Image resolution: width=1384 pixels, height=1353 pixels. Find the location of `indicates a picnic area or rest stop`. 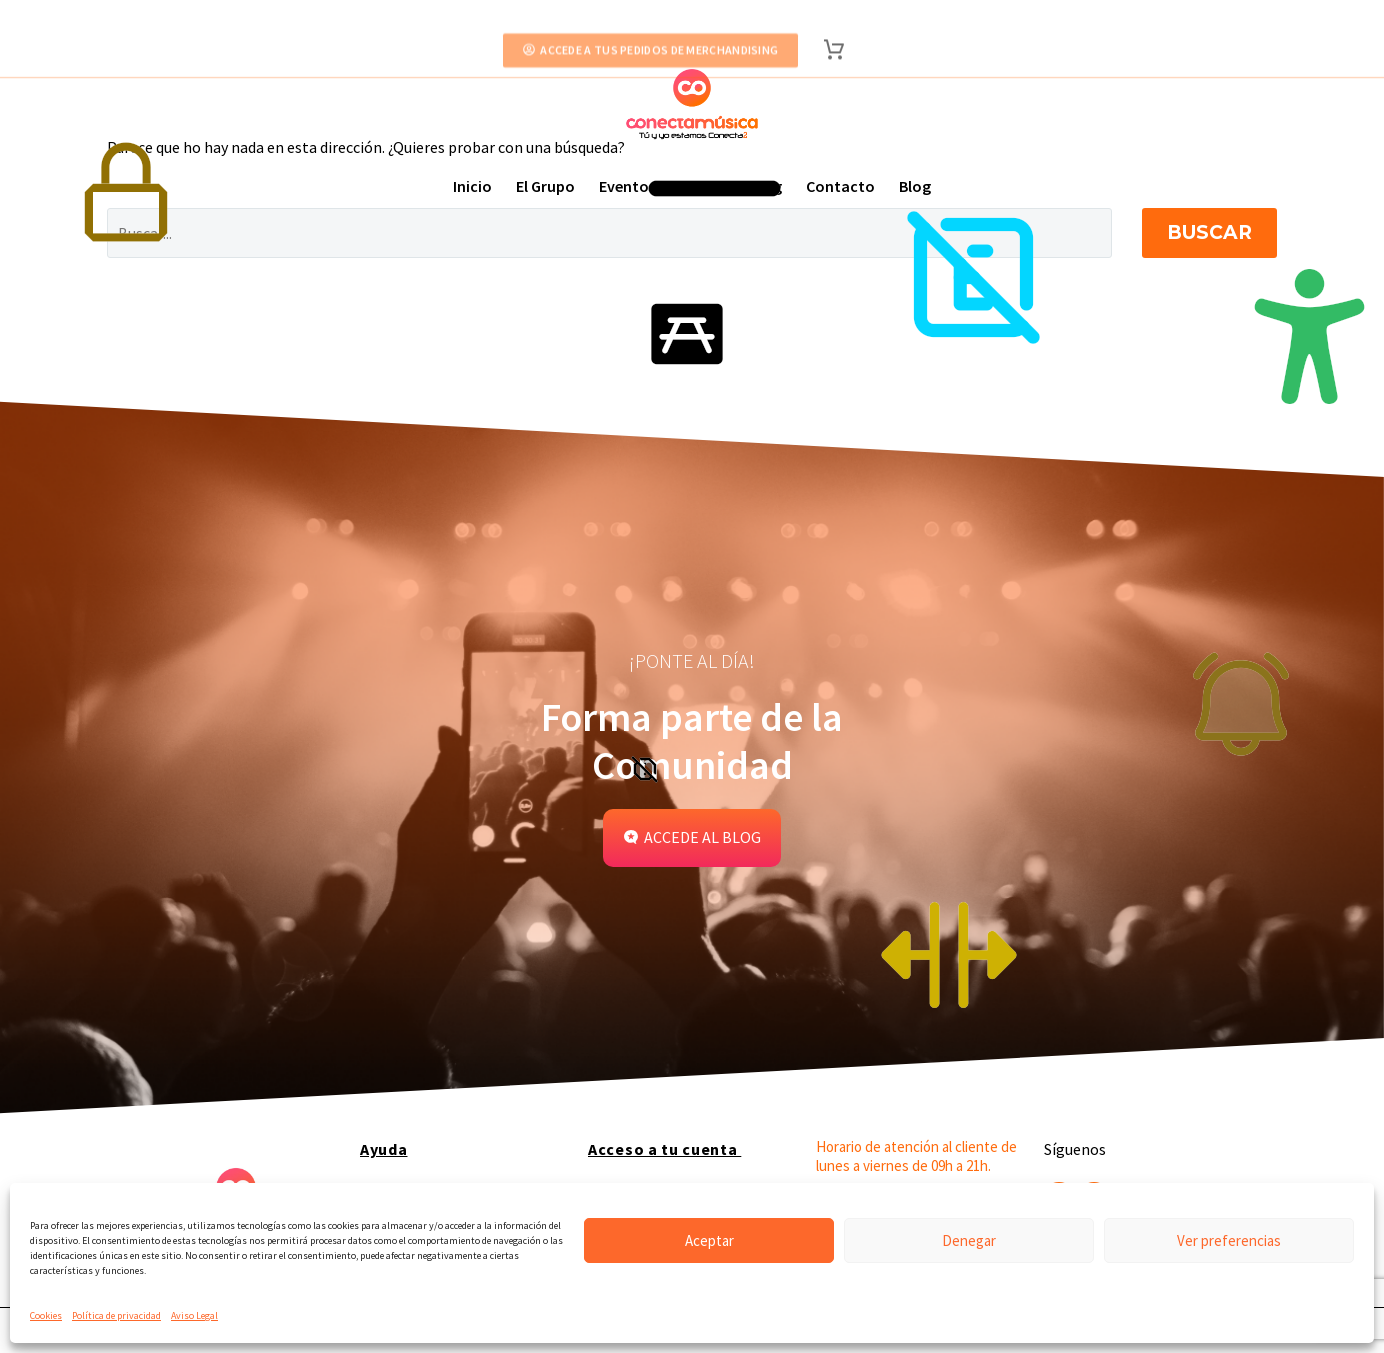

indicates a picnic area or rest stop is located at coordinates (687, 334).